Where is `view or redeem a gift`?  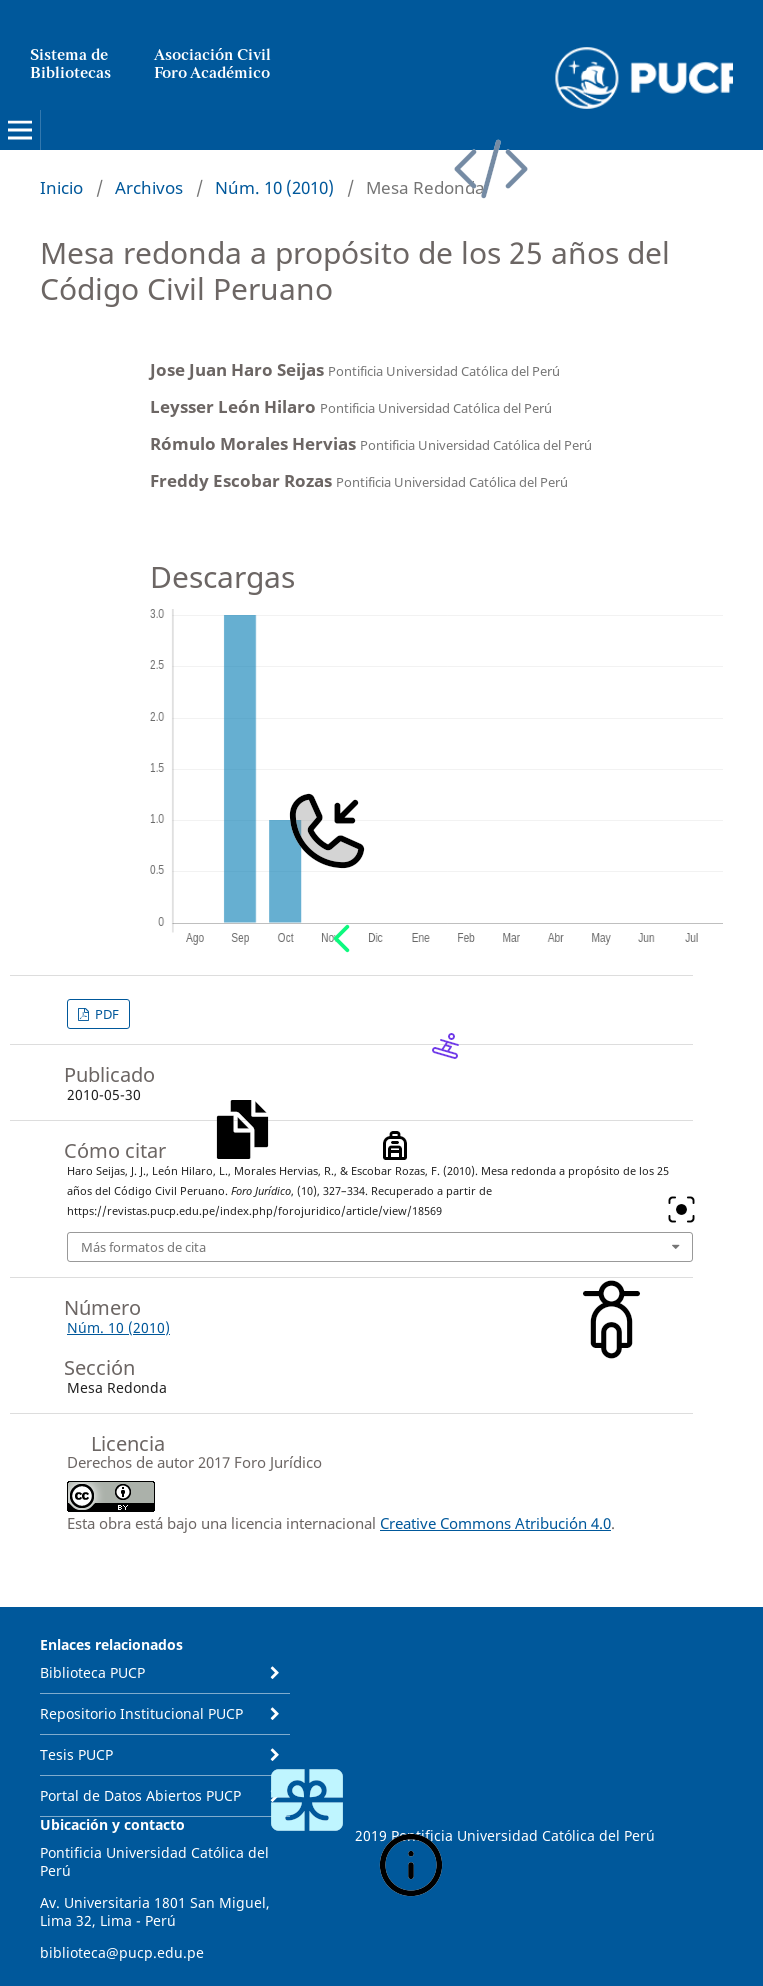
view or redeem a gift is located at coordinates (307, 1800).